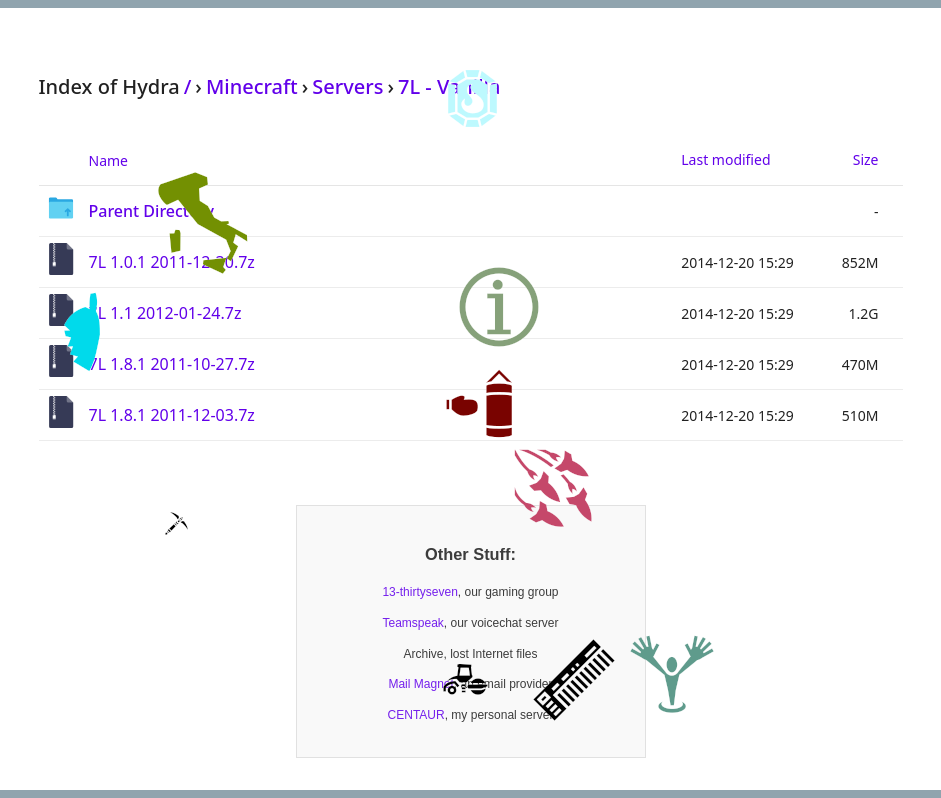 The image size is (941, 798). Describe the element at coordinates (203, 223) in the screenshot. I see `select italy as your country or region` at that location.